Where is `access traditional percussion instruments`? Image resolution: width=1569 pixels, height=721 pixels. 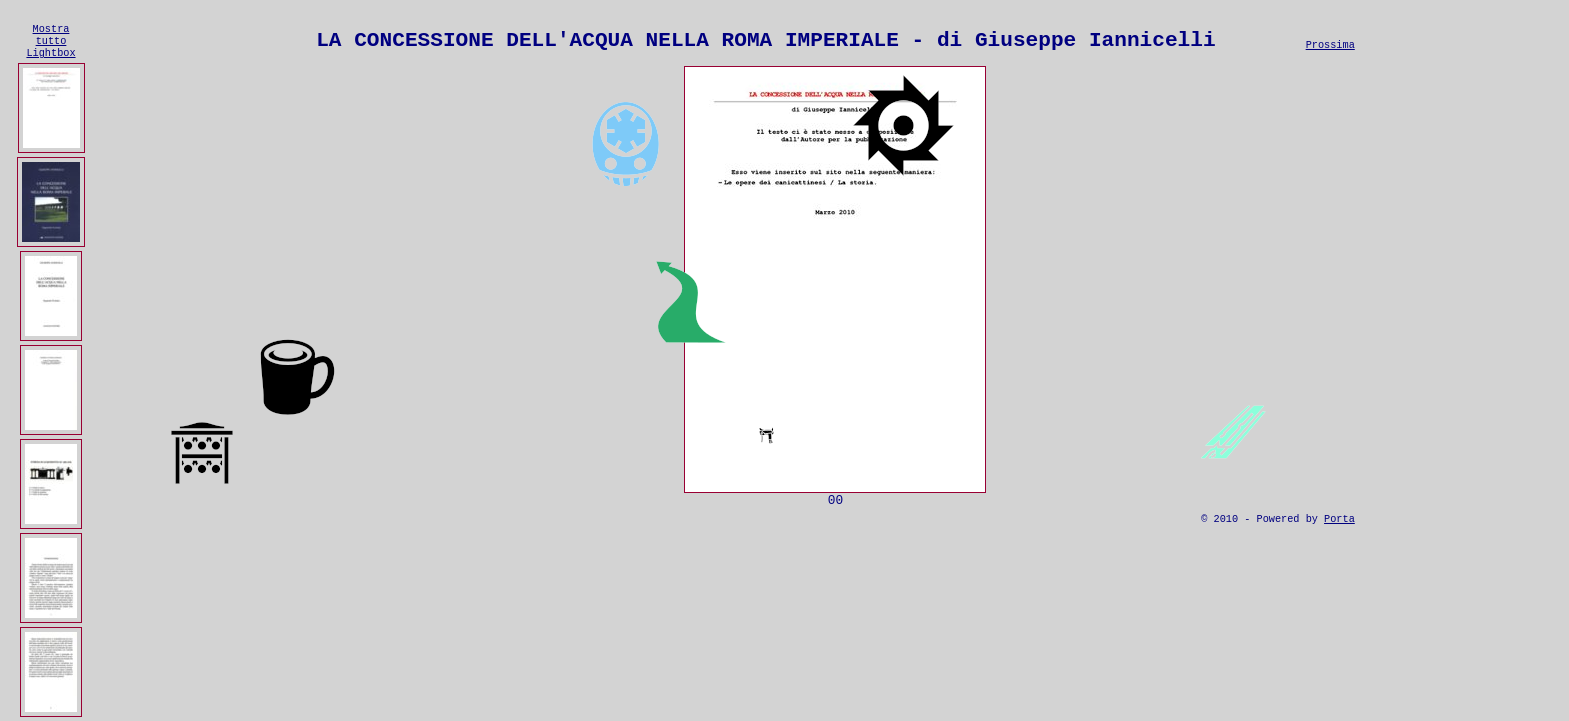 access traditional percussion instruments is located at coordinates (202, 453).